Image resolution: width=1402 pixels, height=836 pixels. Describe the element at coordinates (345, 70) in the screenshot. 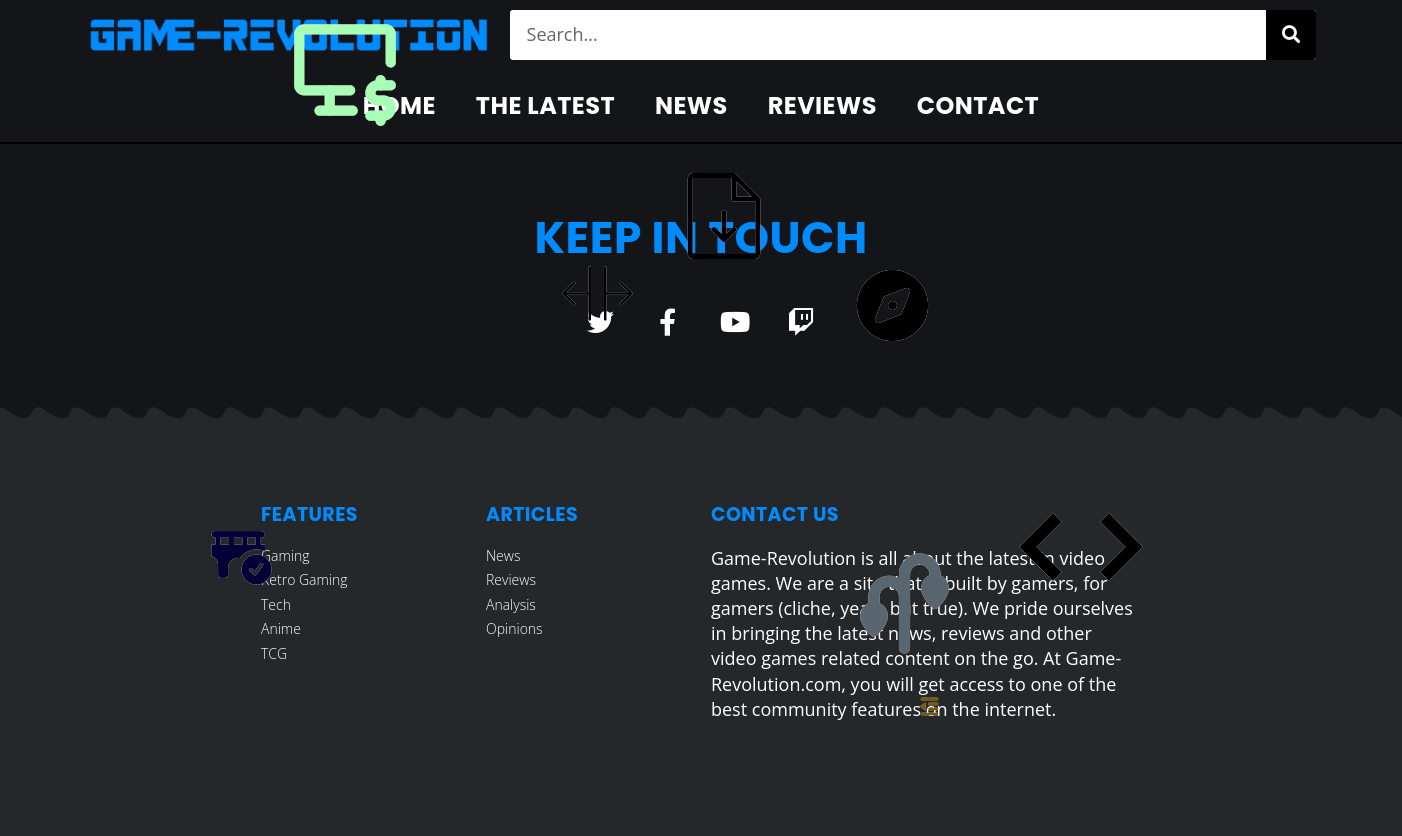

I see `access desktop payment or billing settings` at that location.